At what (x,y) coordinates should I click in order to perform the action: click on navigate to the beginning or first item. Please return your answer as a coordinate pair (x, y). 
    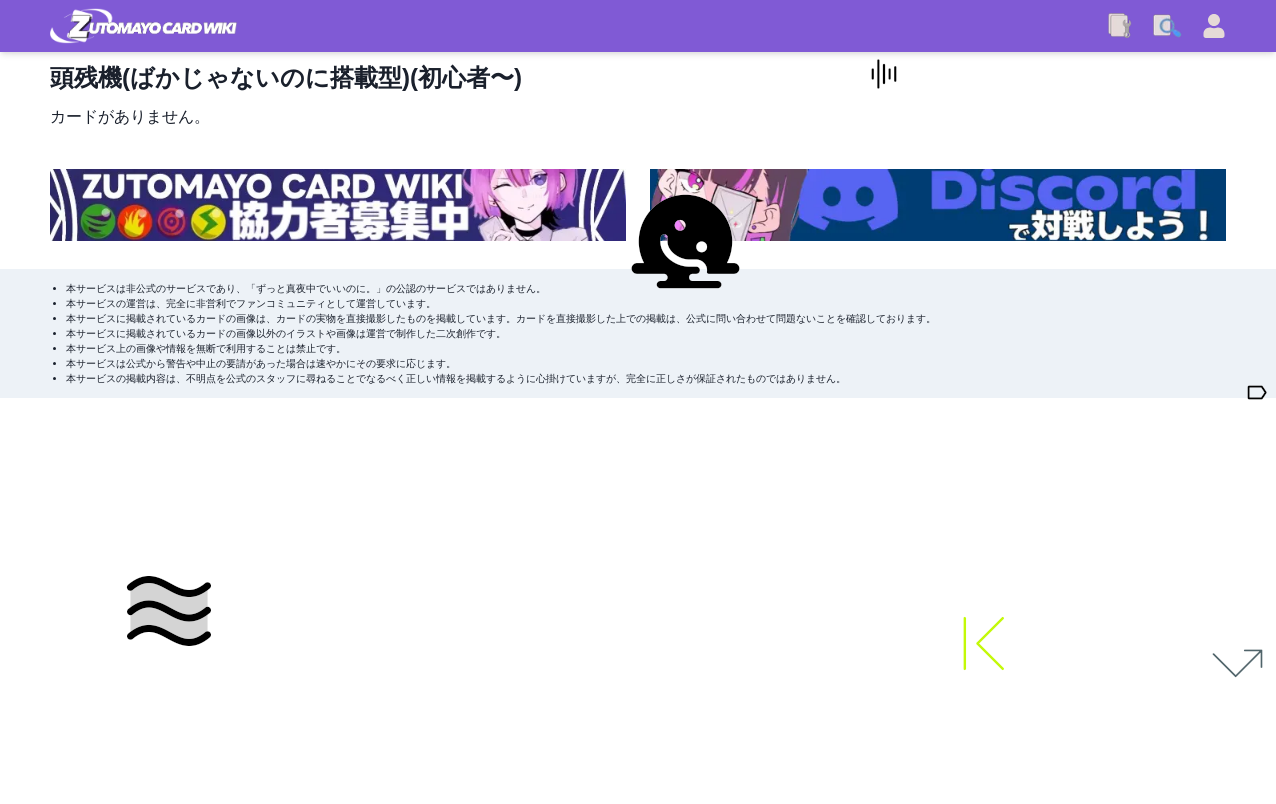
    Looking at the image, I should click on (982, 643).